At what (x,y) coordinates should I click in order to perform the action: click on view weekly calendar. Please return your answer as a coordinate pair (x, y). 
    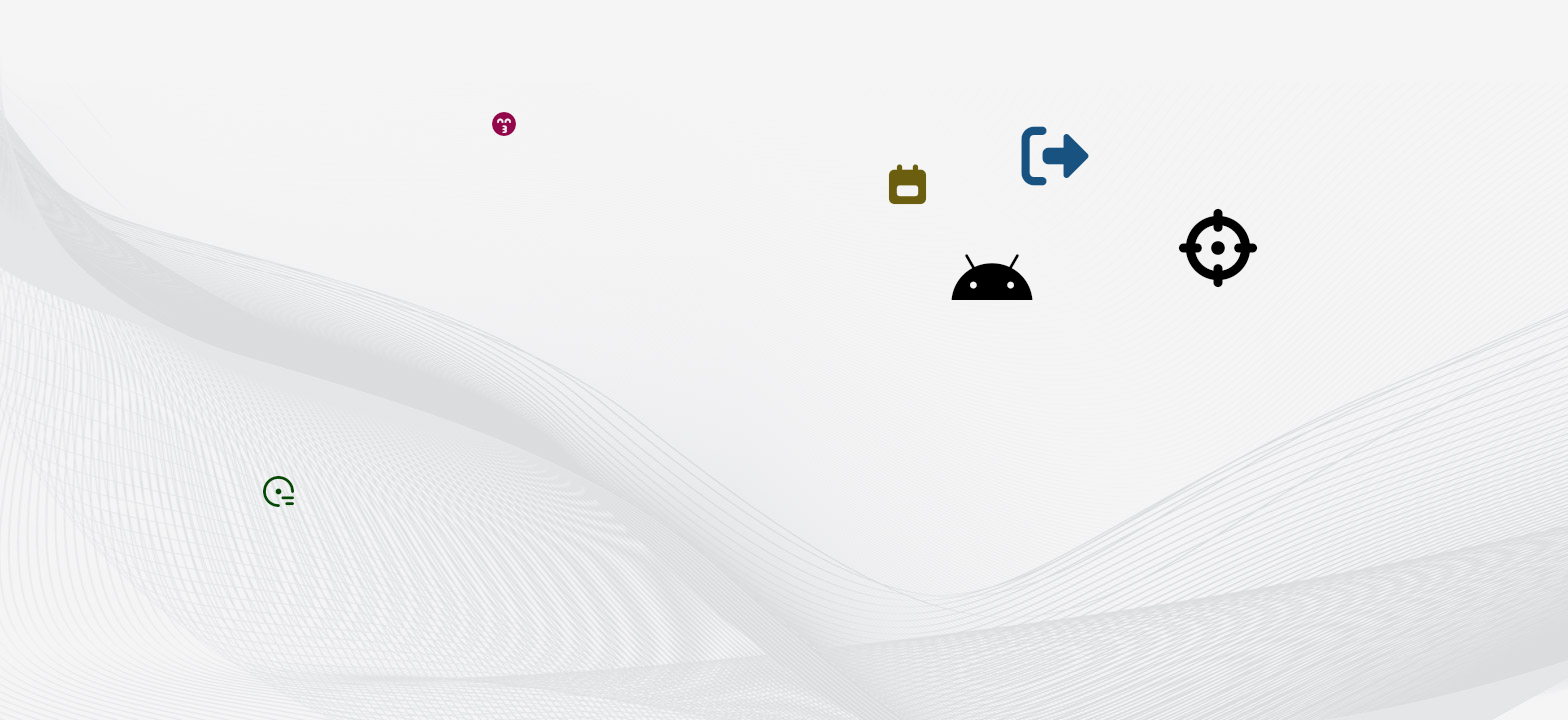
    Looking at the image, I should click on (907, 185).